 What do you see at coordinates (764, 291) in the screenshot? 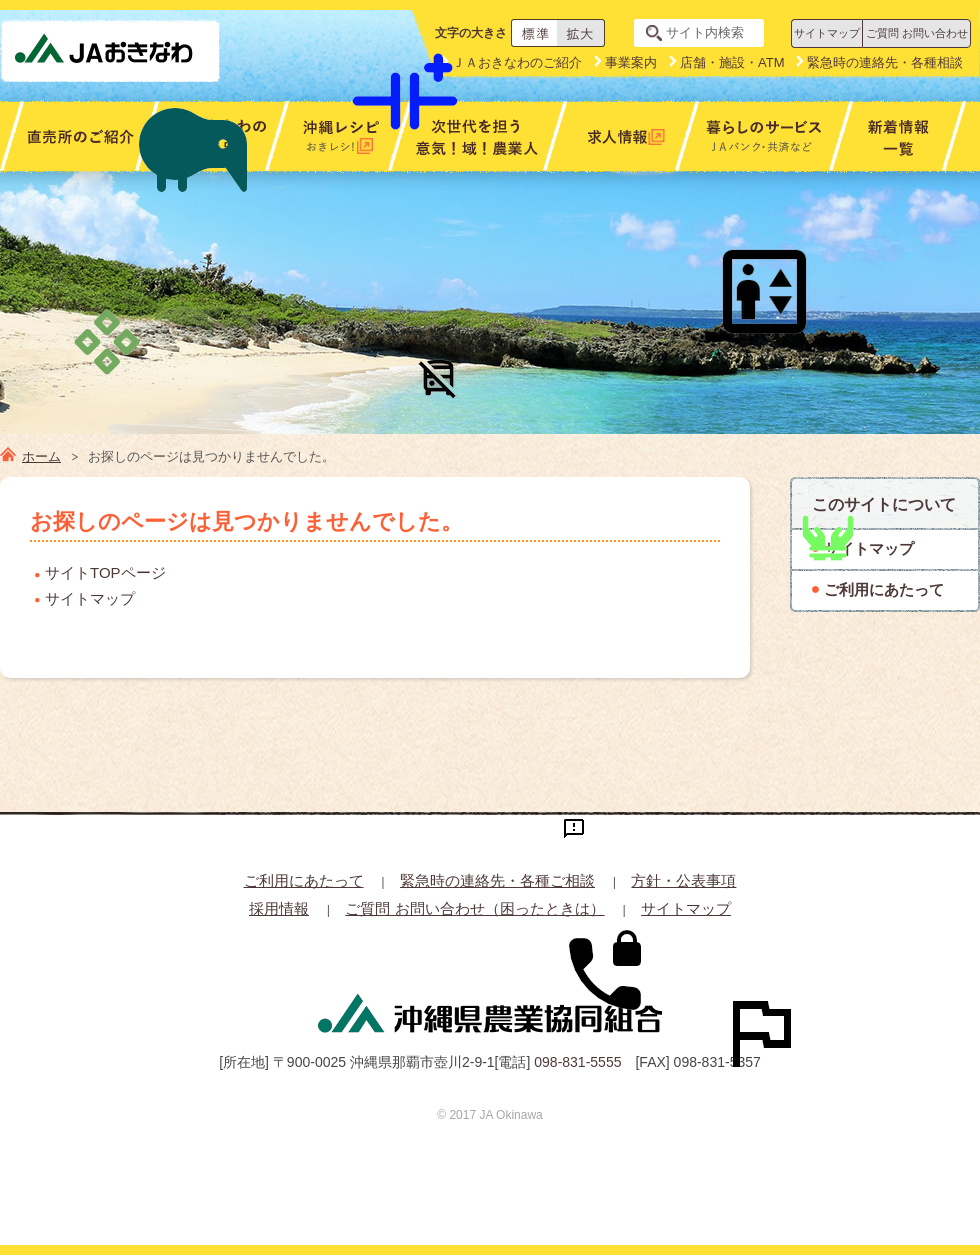
I see `indicates elevator access or location` at bounding box center [764, 291].